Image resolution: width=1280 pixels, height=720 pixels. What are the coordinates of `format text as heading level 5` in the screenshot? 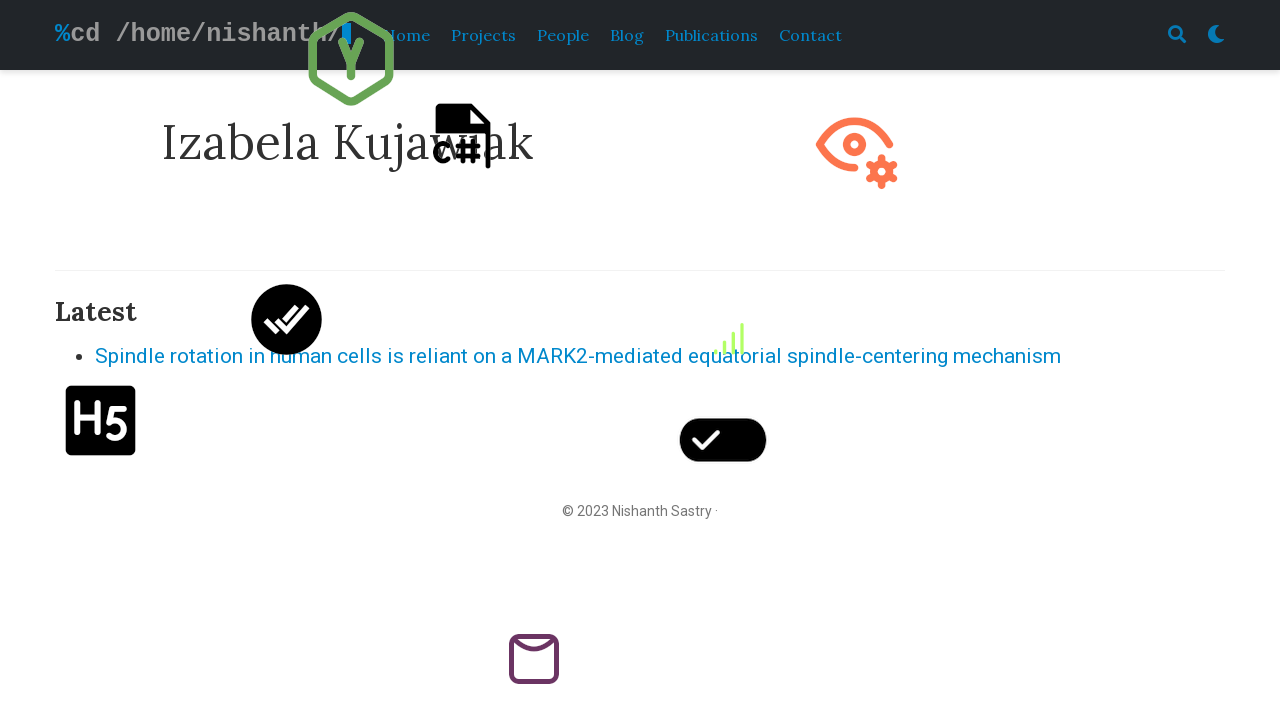 It's located at (100, 420).